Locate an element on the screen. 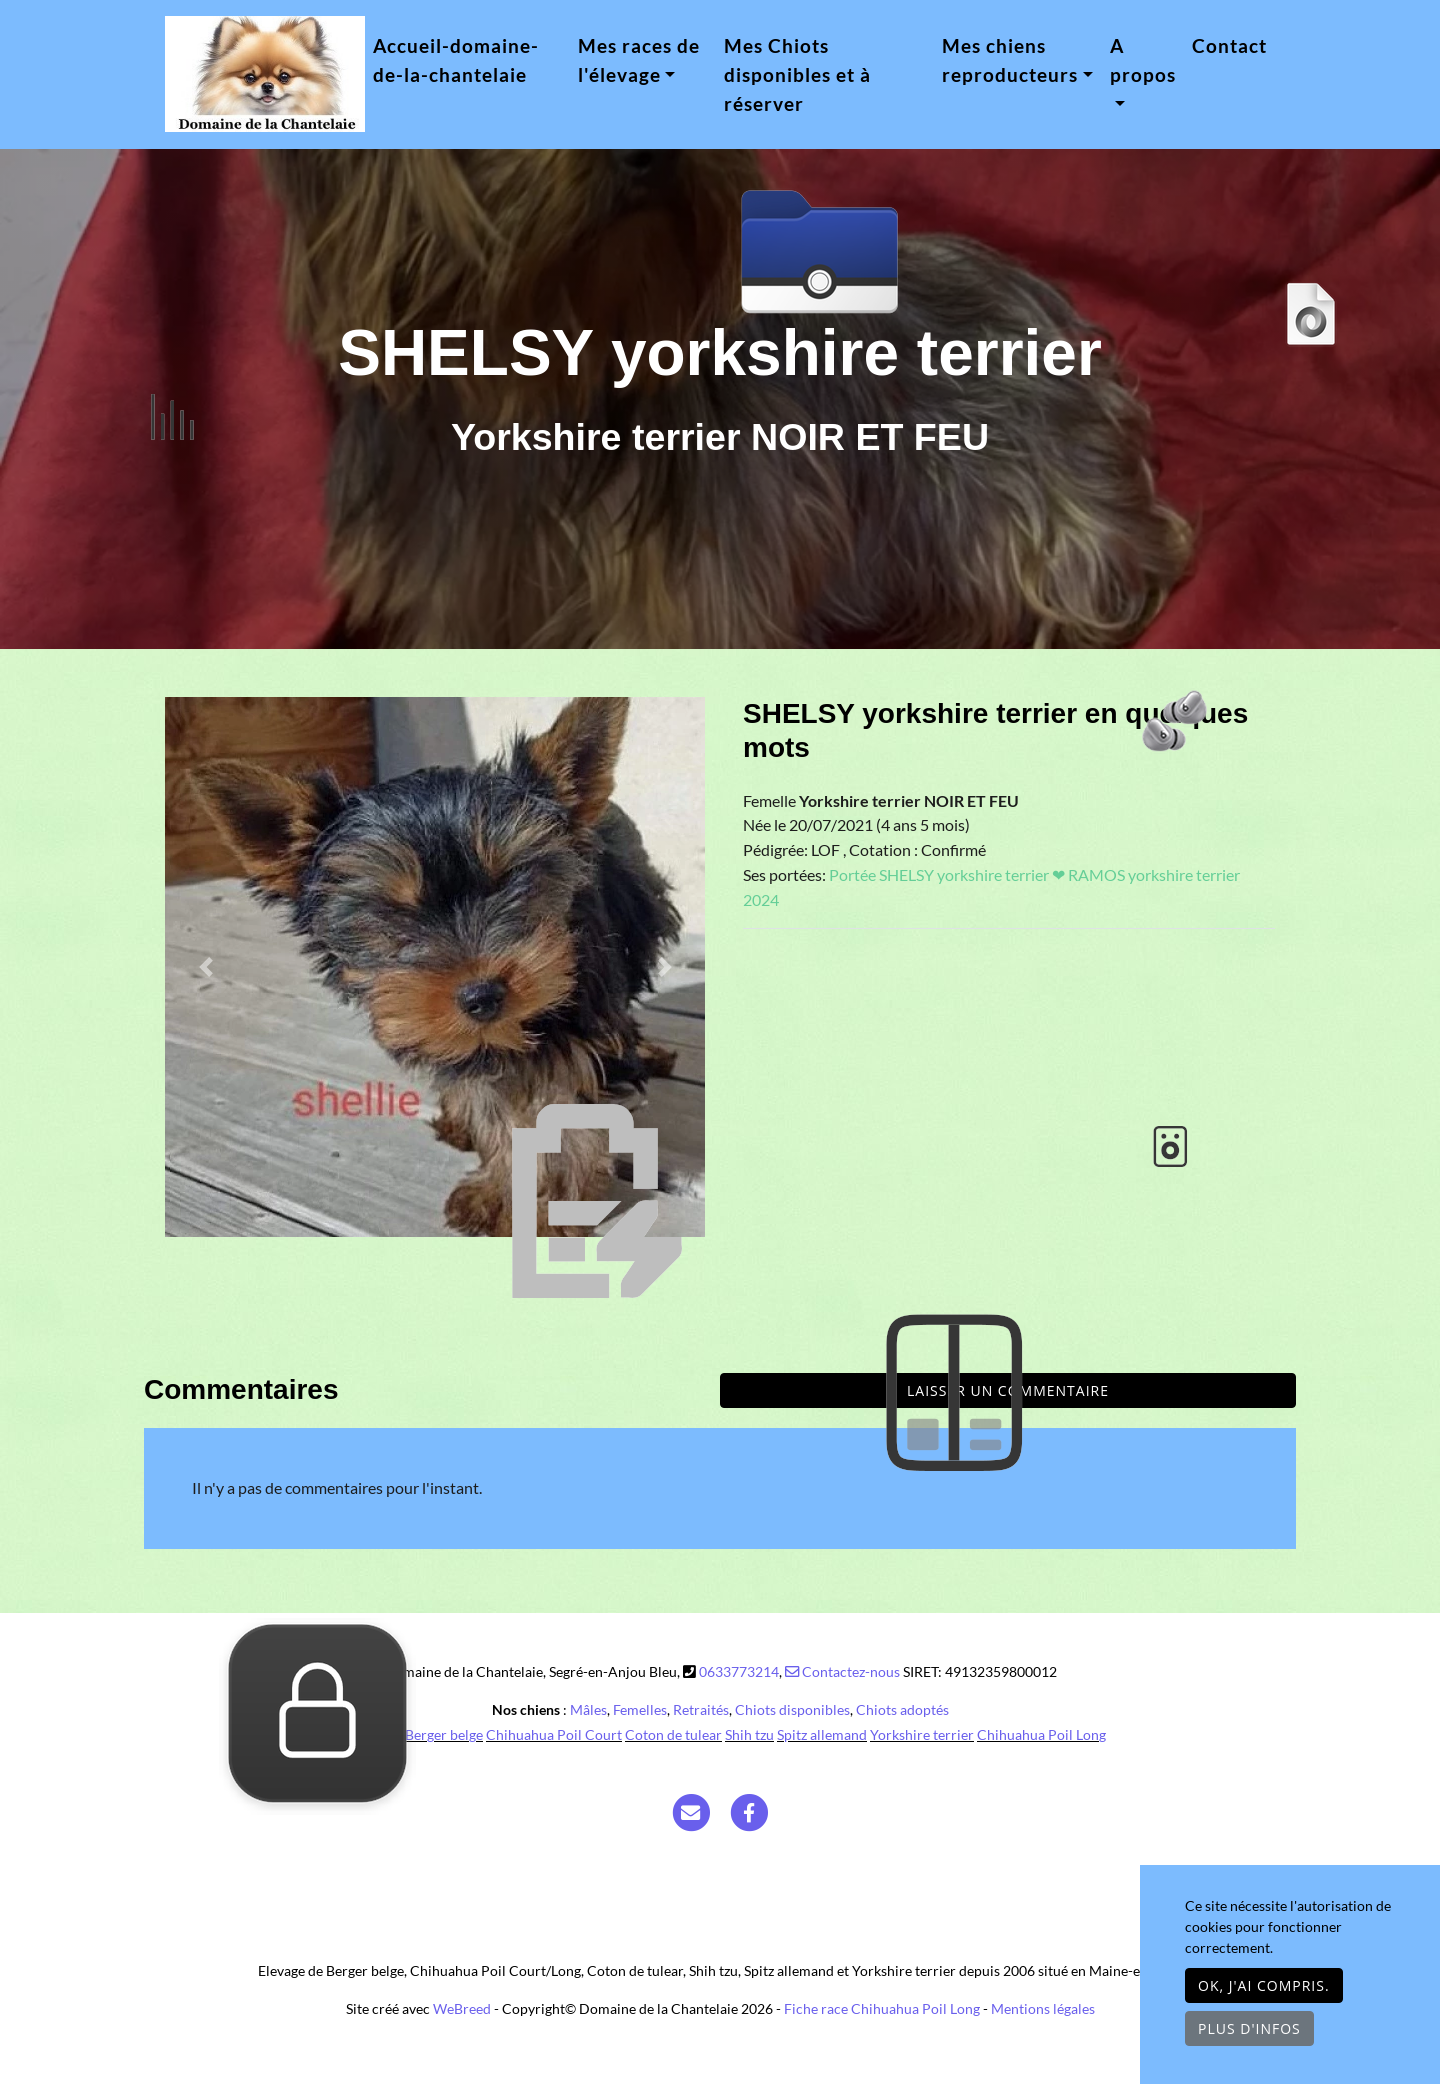  a JSON file type indicator is located at coordinates (1311, 315).